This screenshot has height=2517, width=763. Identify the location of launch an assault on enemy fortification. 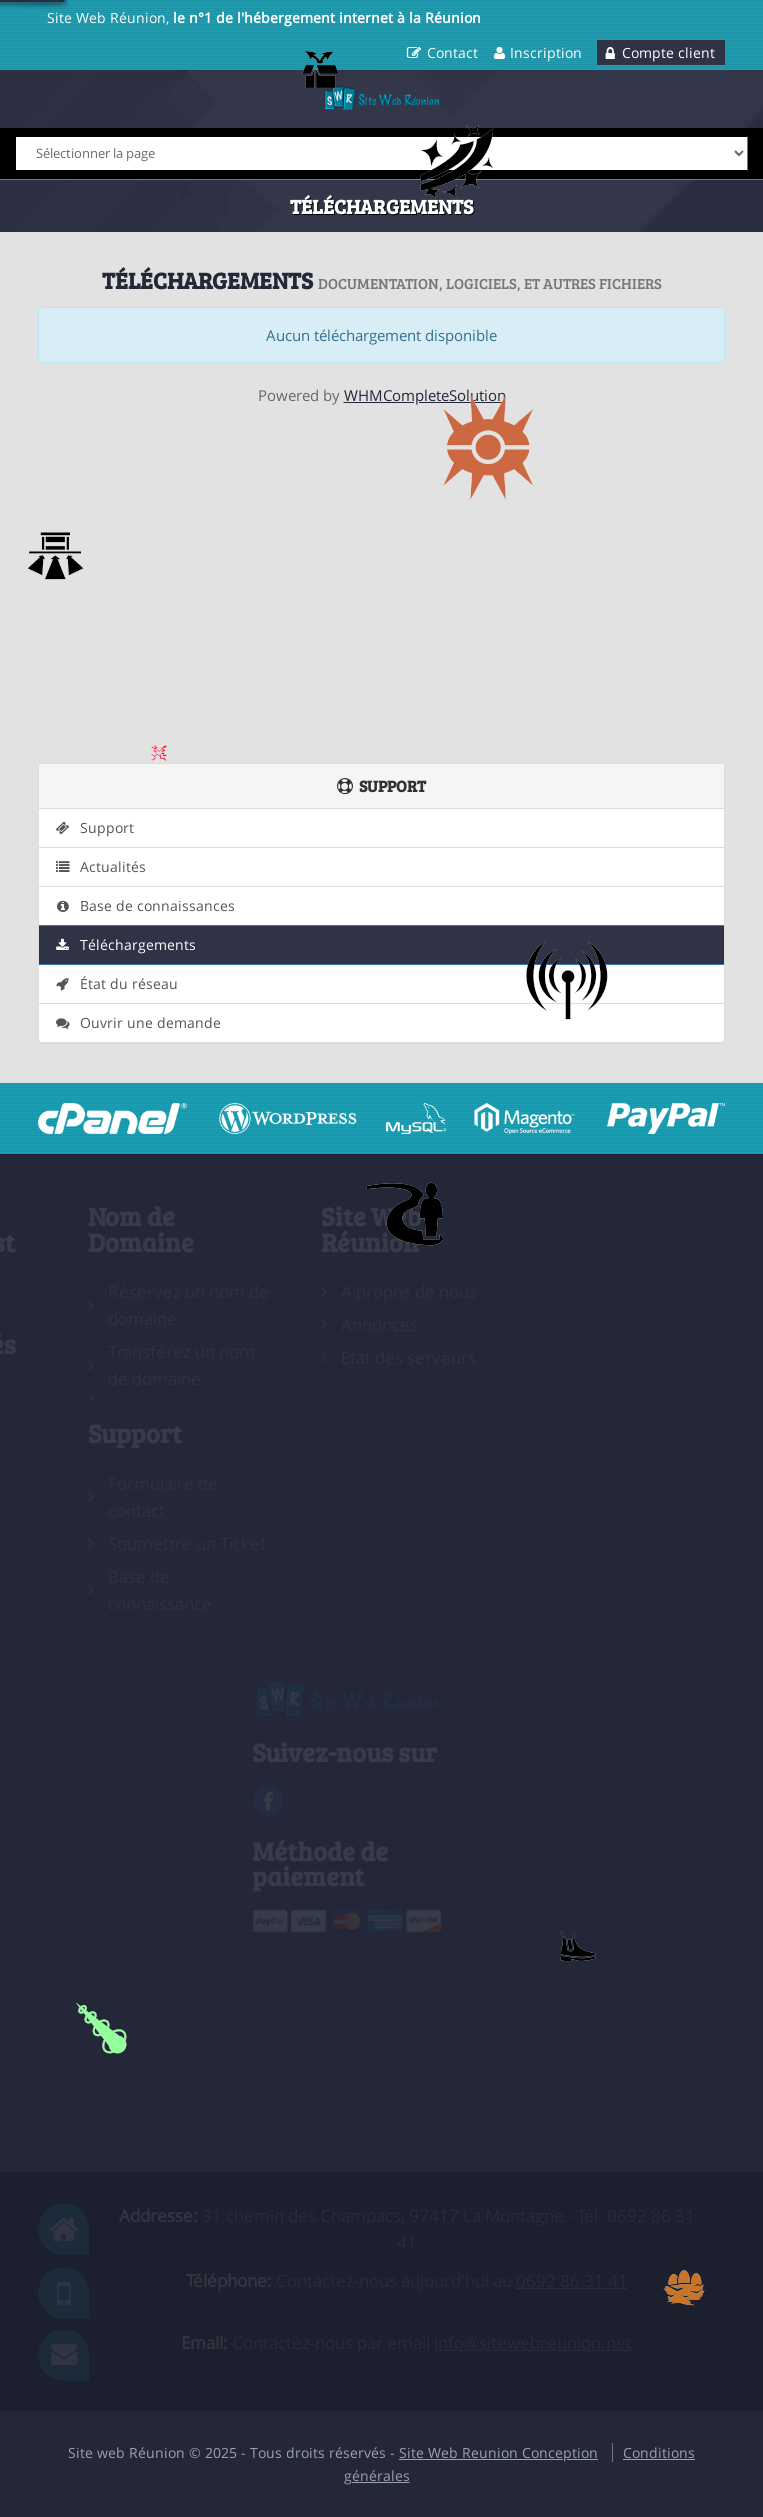
(55, 552).